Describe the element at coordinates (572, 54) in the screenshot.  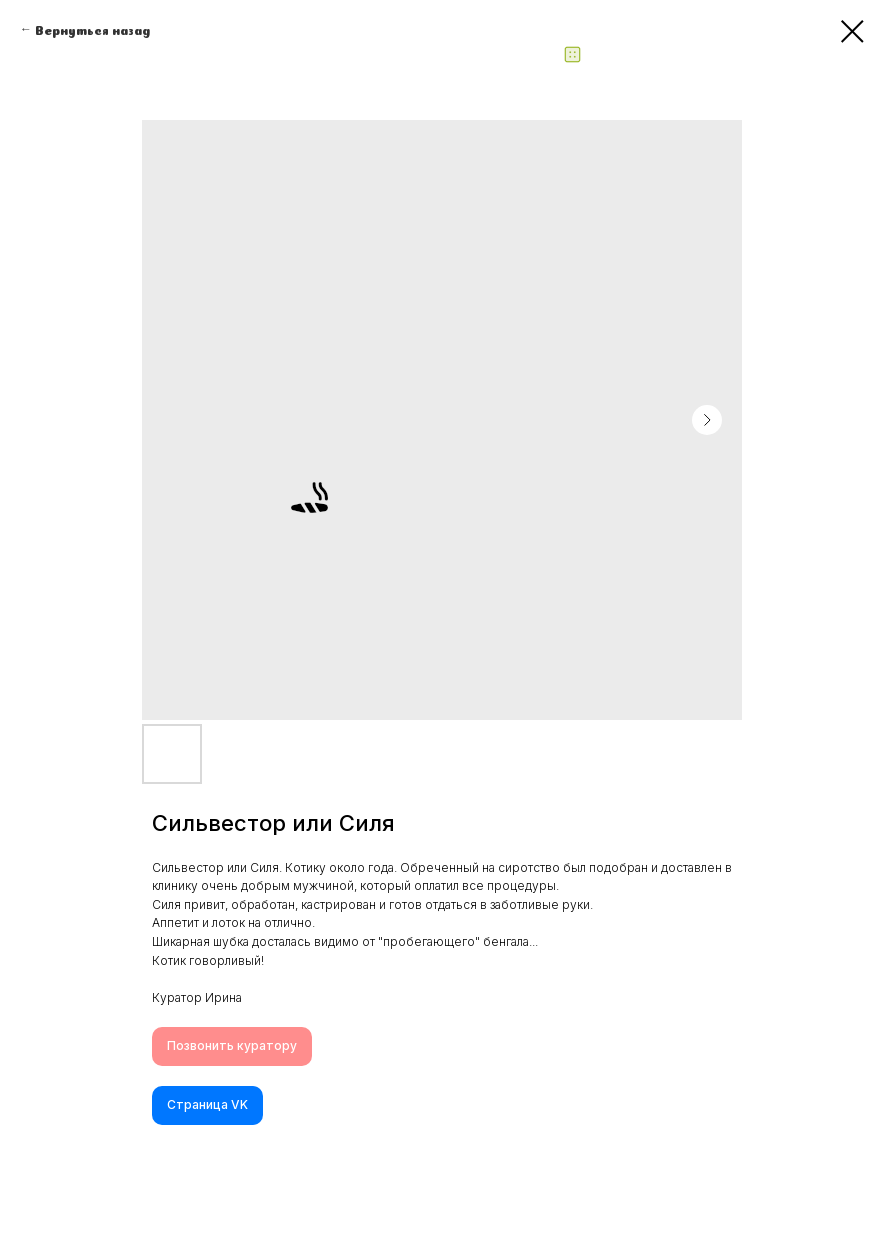
I see `represents a dice roll result of four` at that location.